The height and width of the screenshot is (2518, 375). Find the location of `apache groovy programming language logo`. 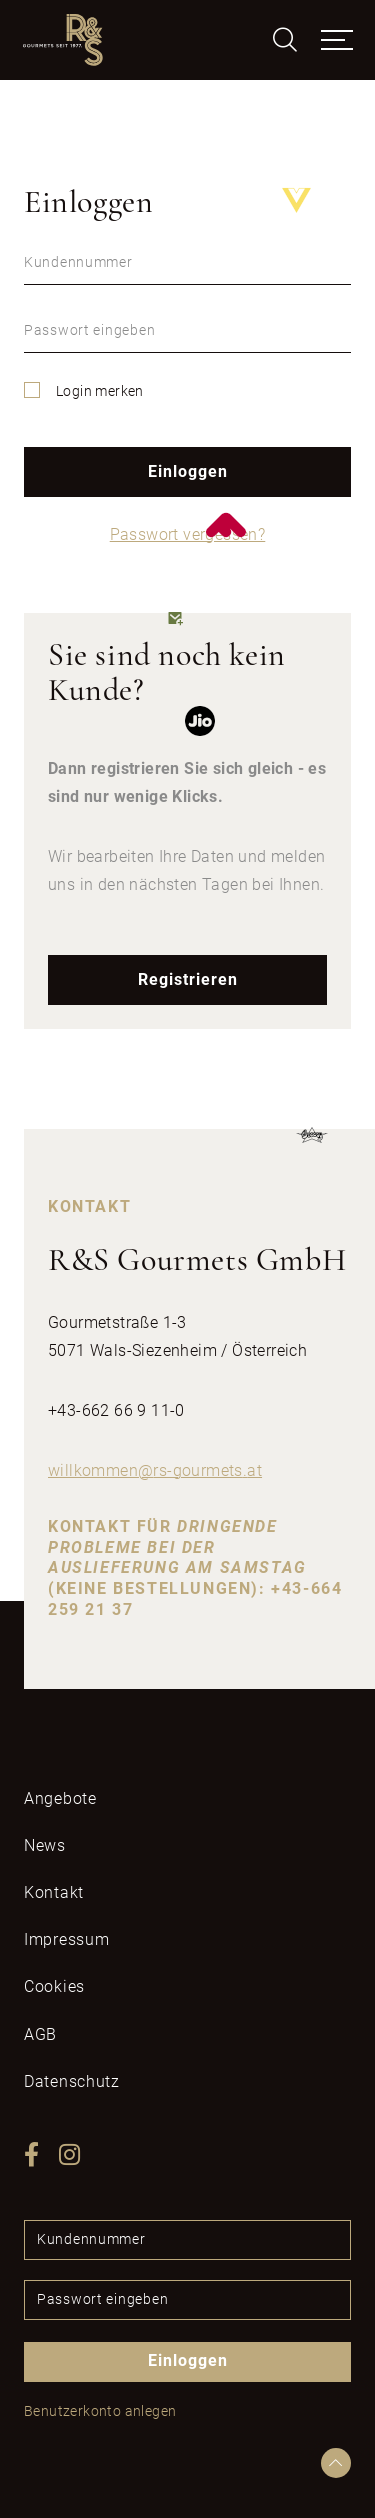

apache groovy programming language logo is located at coordinates (312, 1135).